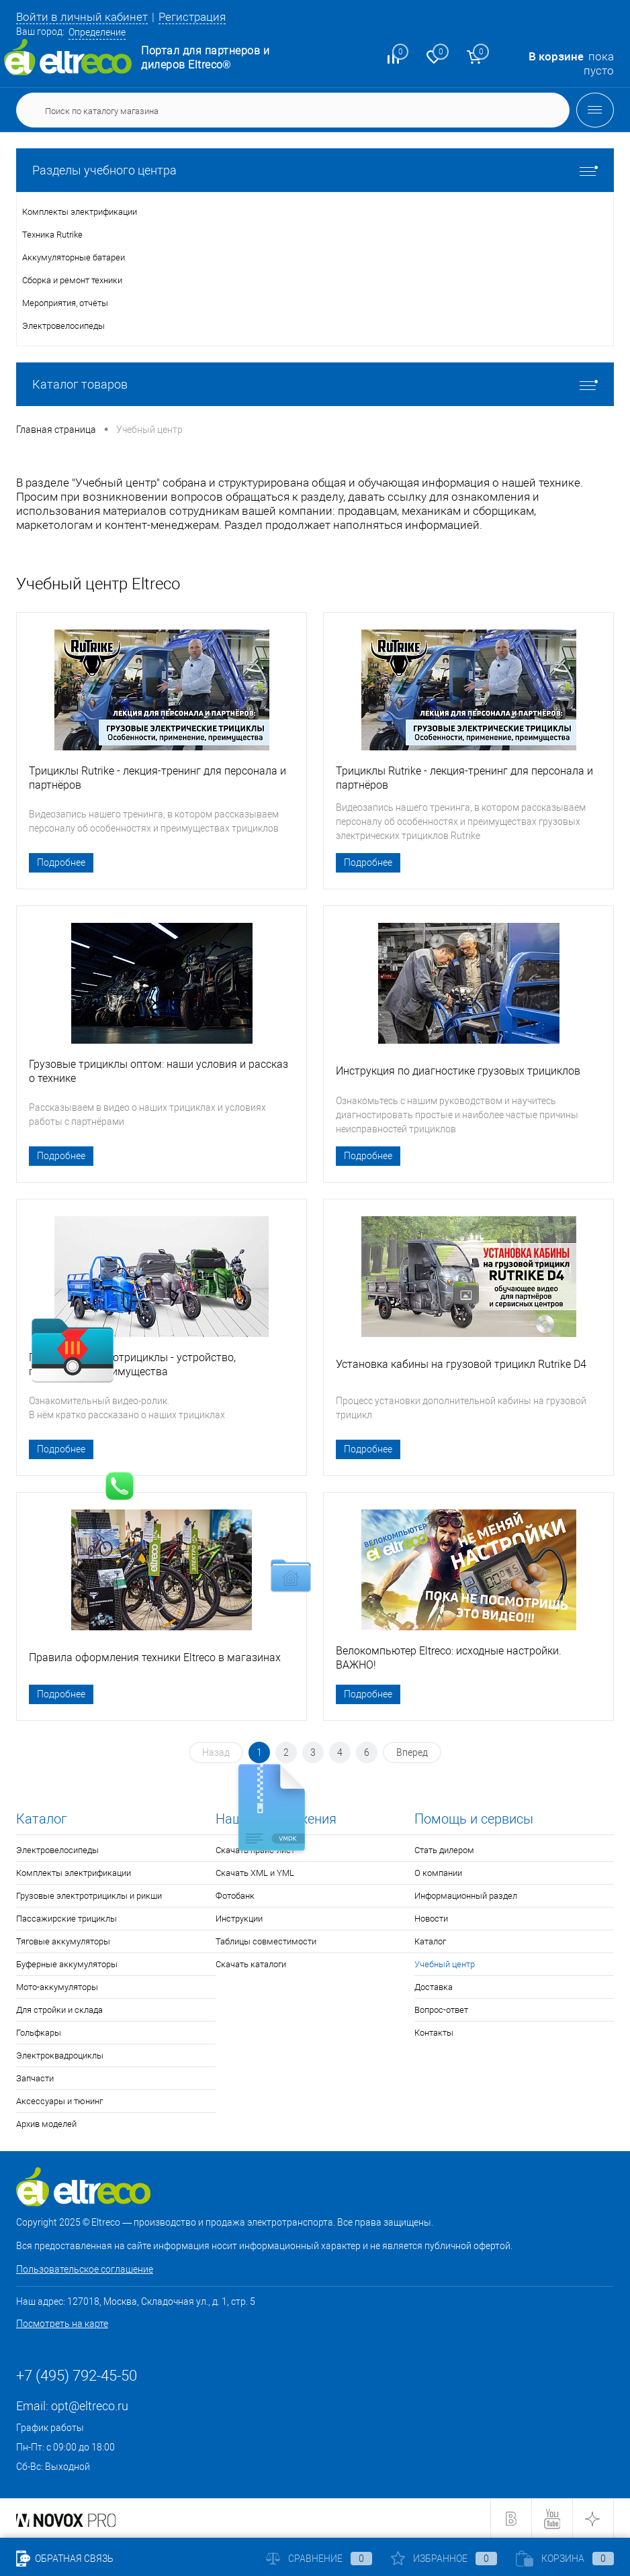  I want to click on open folder containing pokémon lure ball assets, so click(72, 1352).